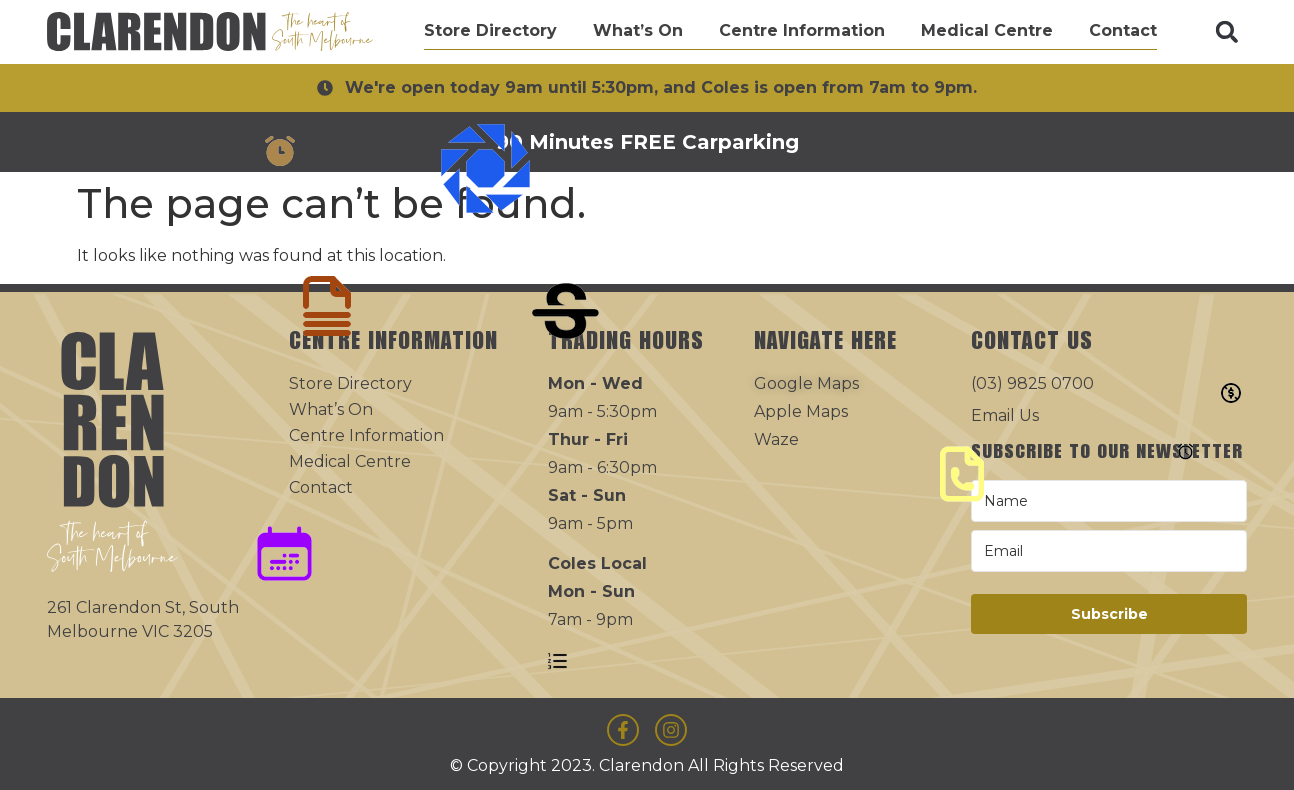 Image resolution: width=1294 pixels, height=790 pixels. Describe the element at coordinates (485, 168) in the screenshot. I see `adjust camera aperture settings` at that location.